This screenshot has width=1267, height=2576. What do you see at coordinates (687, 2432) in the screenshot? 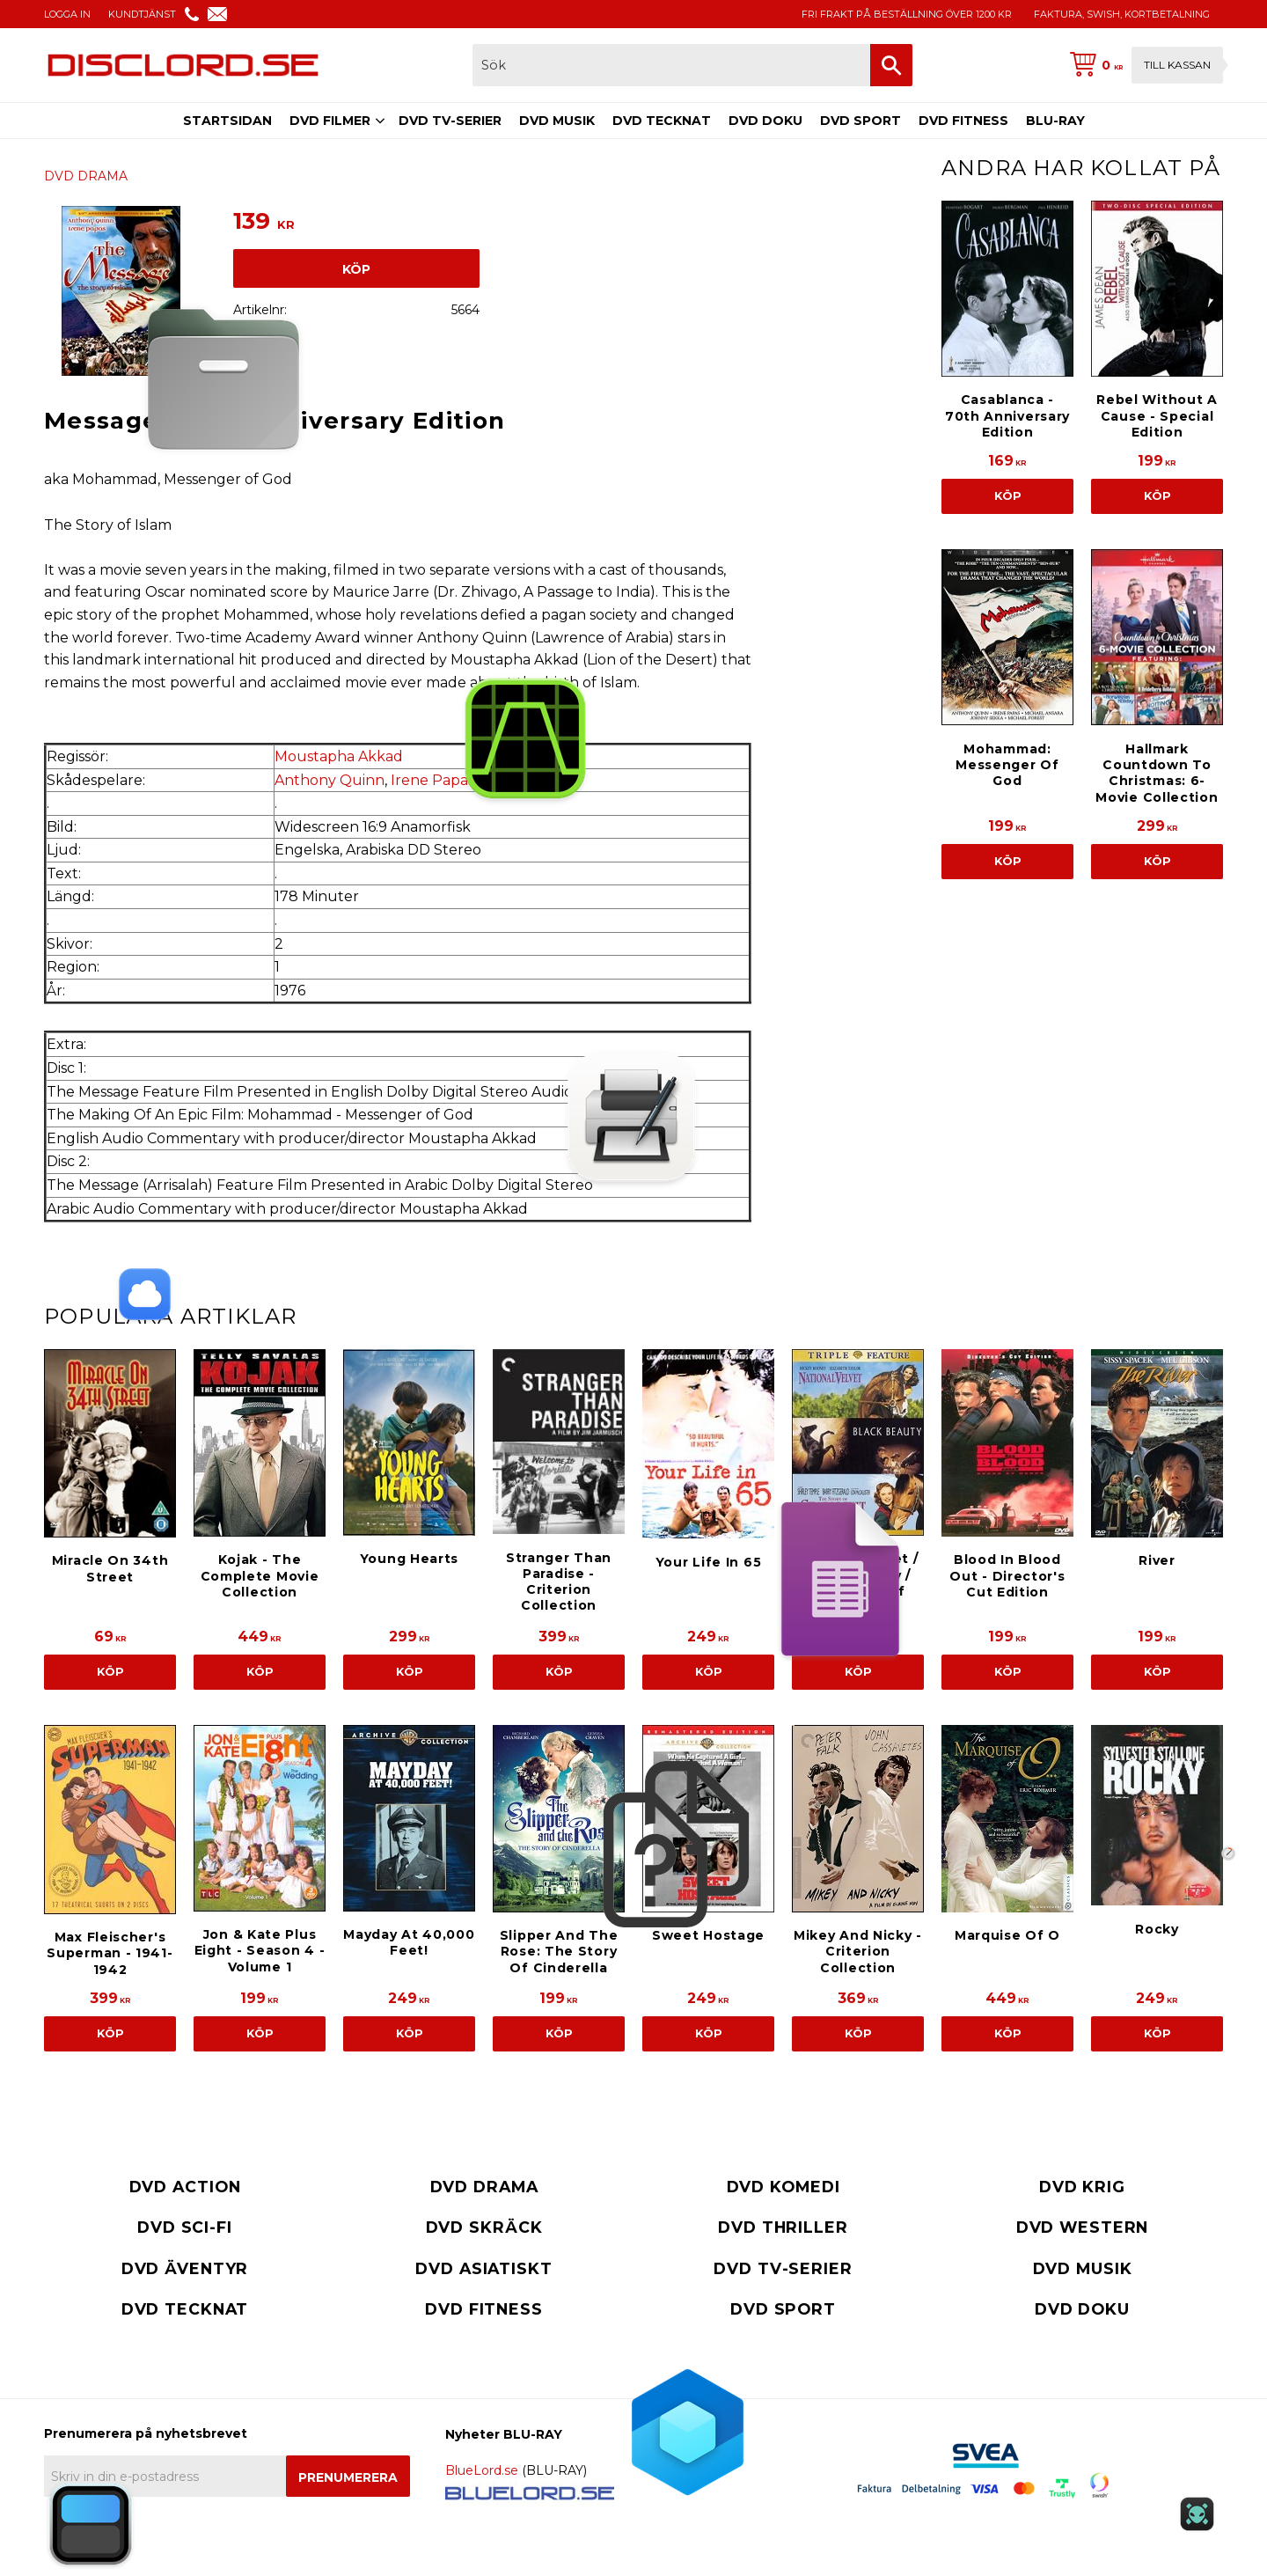
I see `open assist2 application` at bounding box center [687, 2432].